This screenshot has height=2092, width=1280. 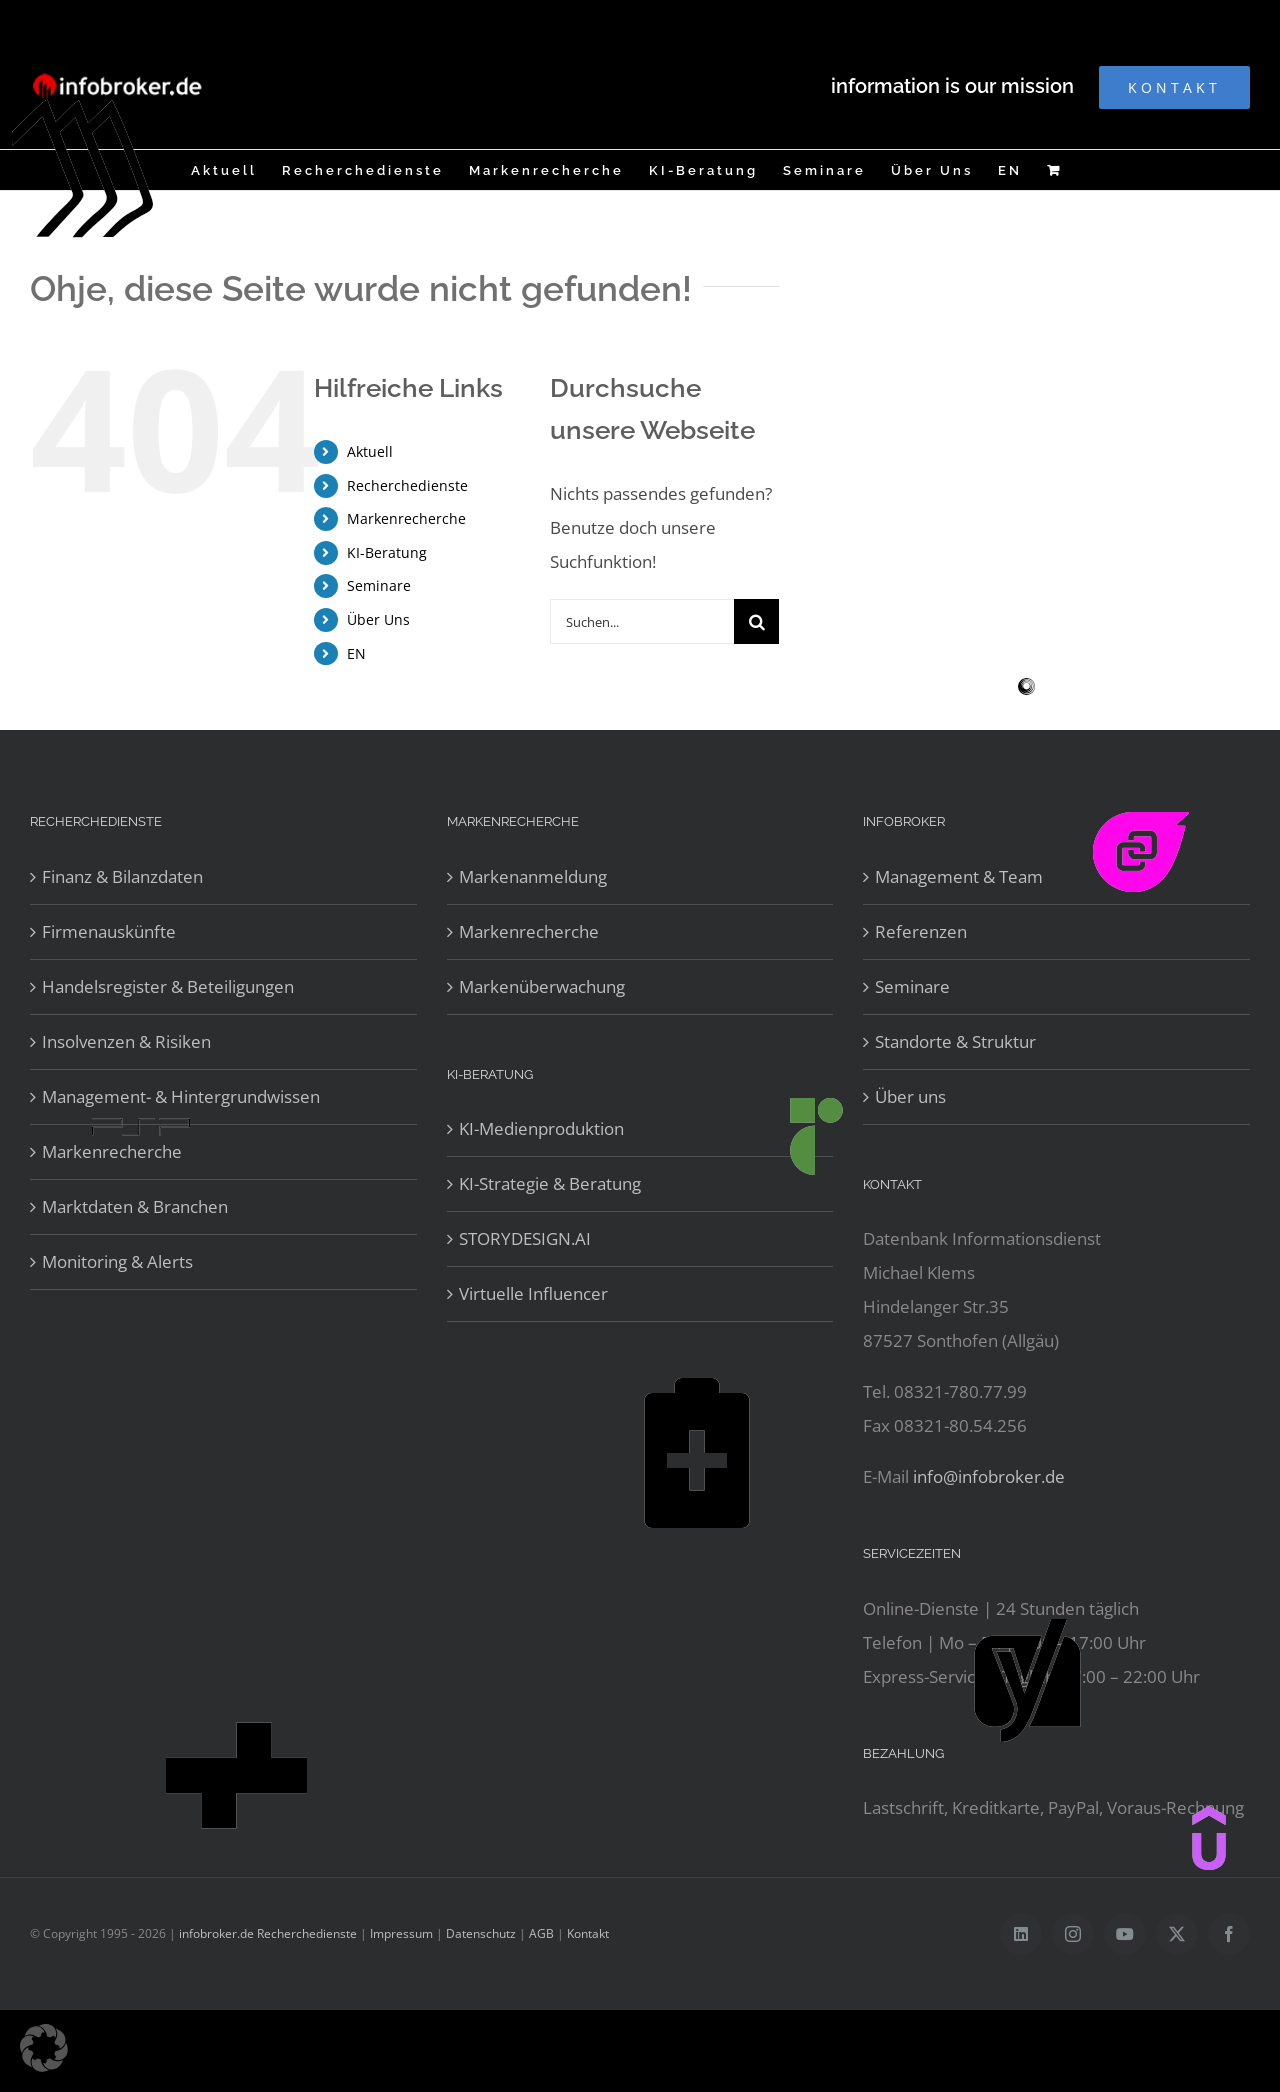 I want to click on linkfire logo, so click(x=1141, y=852).